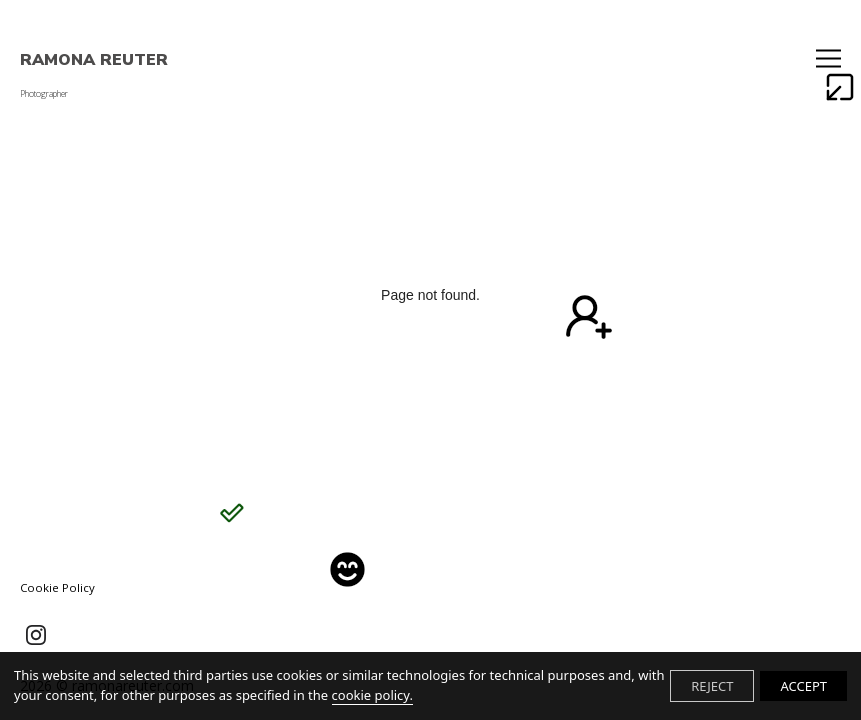 The width and height of the screenshot is (861, 720). Describe the element at coordinates (231, 512) in the screenshot. I see `confirm or submit an action` at that location.